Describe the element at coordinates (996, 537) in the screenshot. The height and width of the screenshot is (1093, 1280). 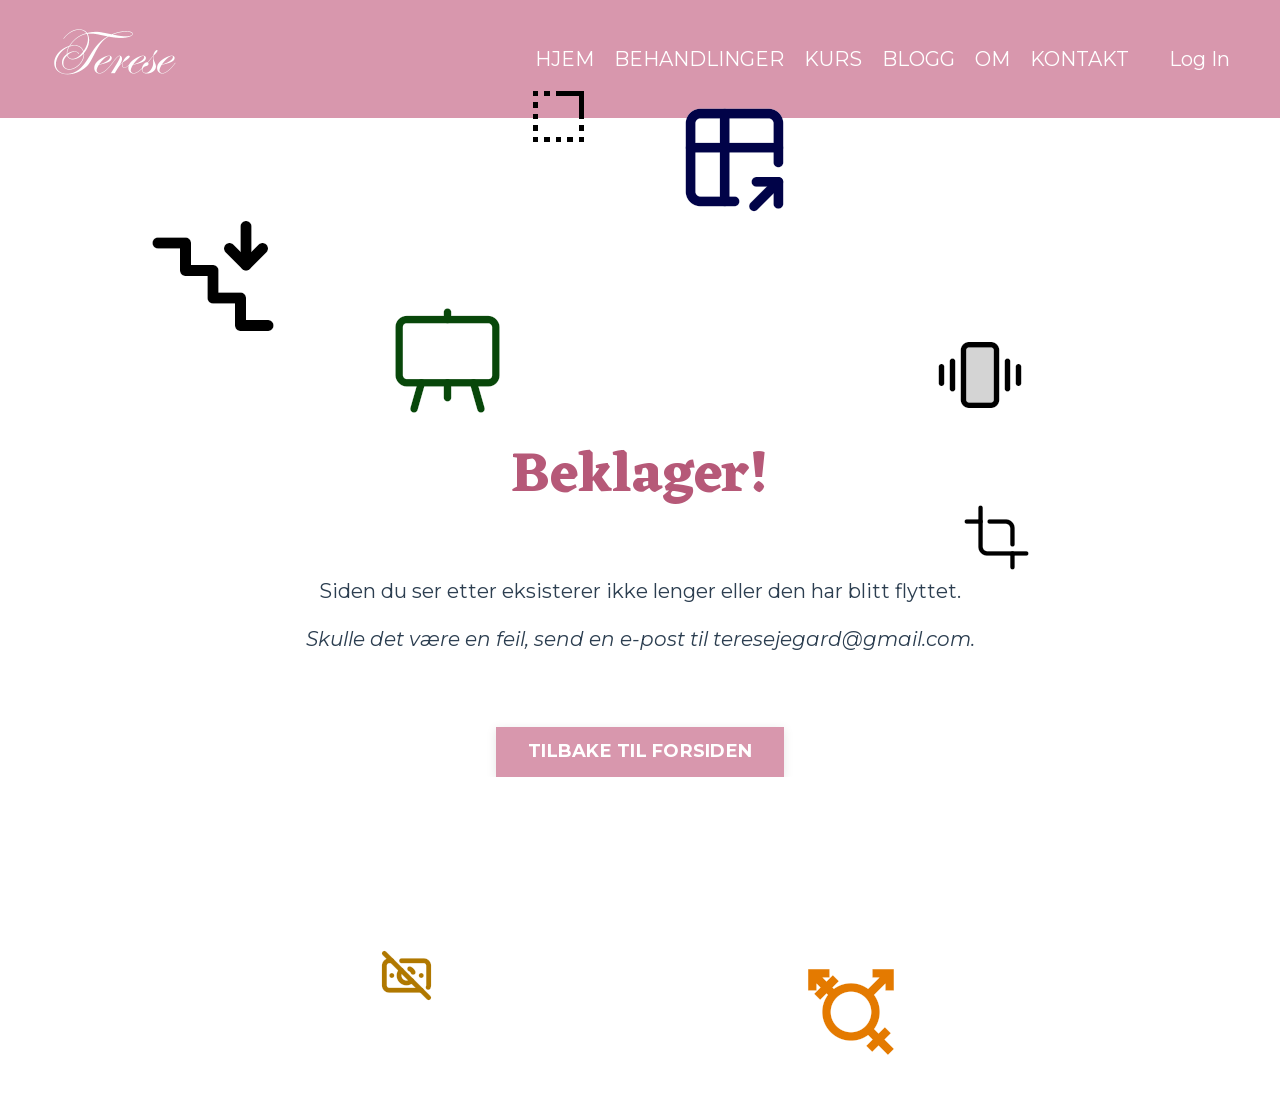
I see `crop an image or photo` at that location.